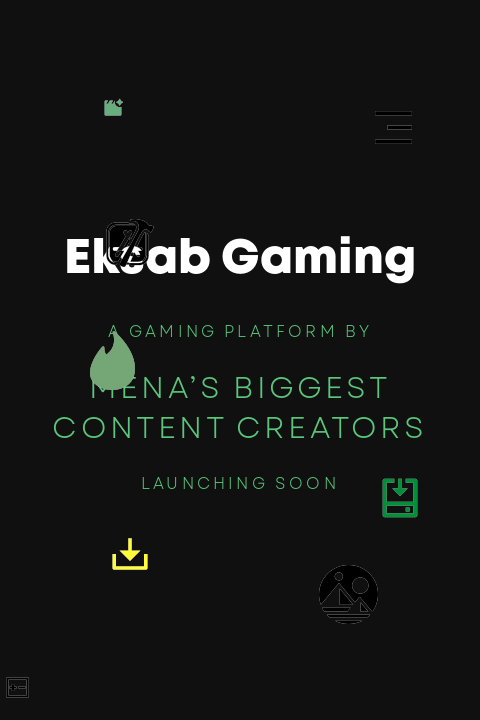 The width and height of the screenshot is (480, 720). What do you see at coordinates (393, 127) in the screenshot?
I see `open navigation menu` at bounding box center [393, 127].